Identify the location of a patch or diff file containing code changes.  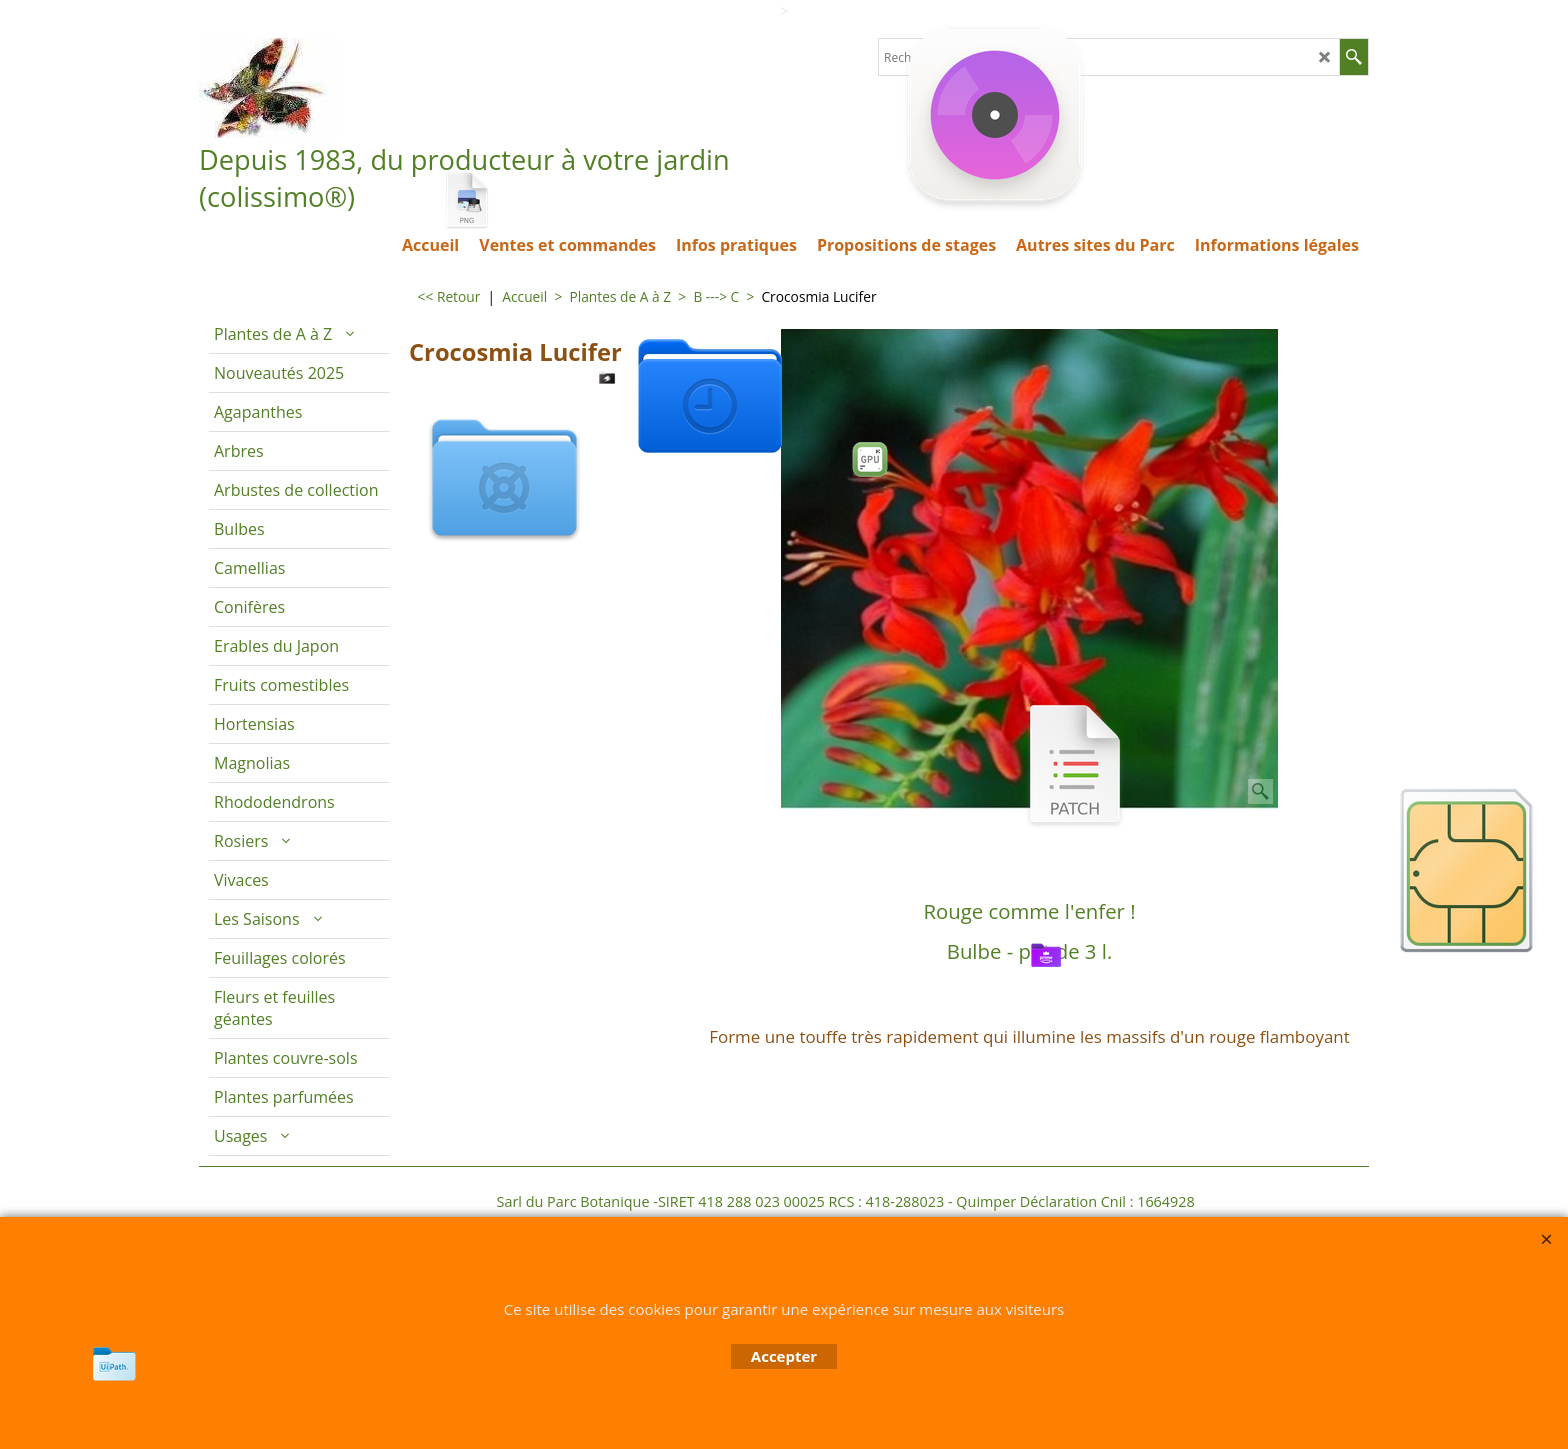
(1075, 766).